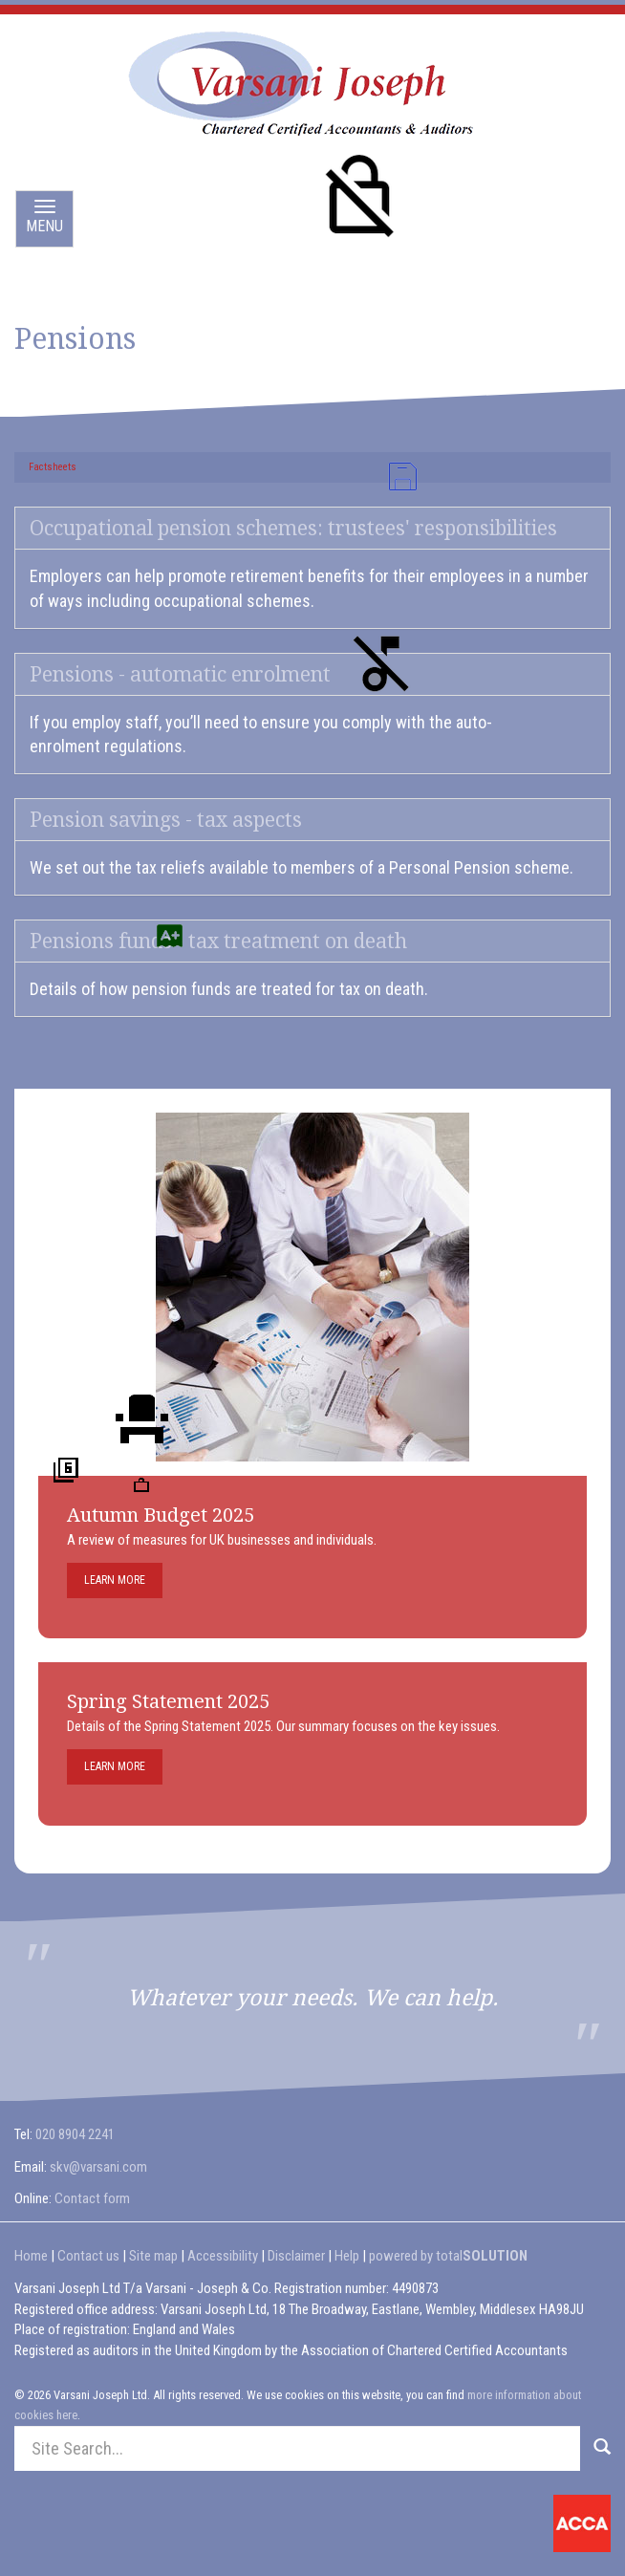 The width and height of the screenshot is (625, 2576). What do you see at coordinates (359, 196) in the screenshot?
I see `indicates an unencrypted or insecure connection` at bounding box center [359, 196].